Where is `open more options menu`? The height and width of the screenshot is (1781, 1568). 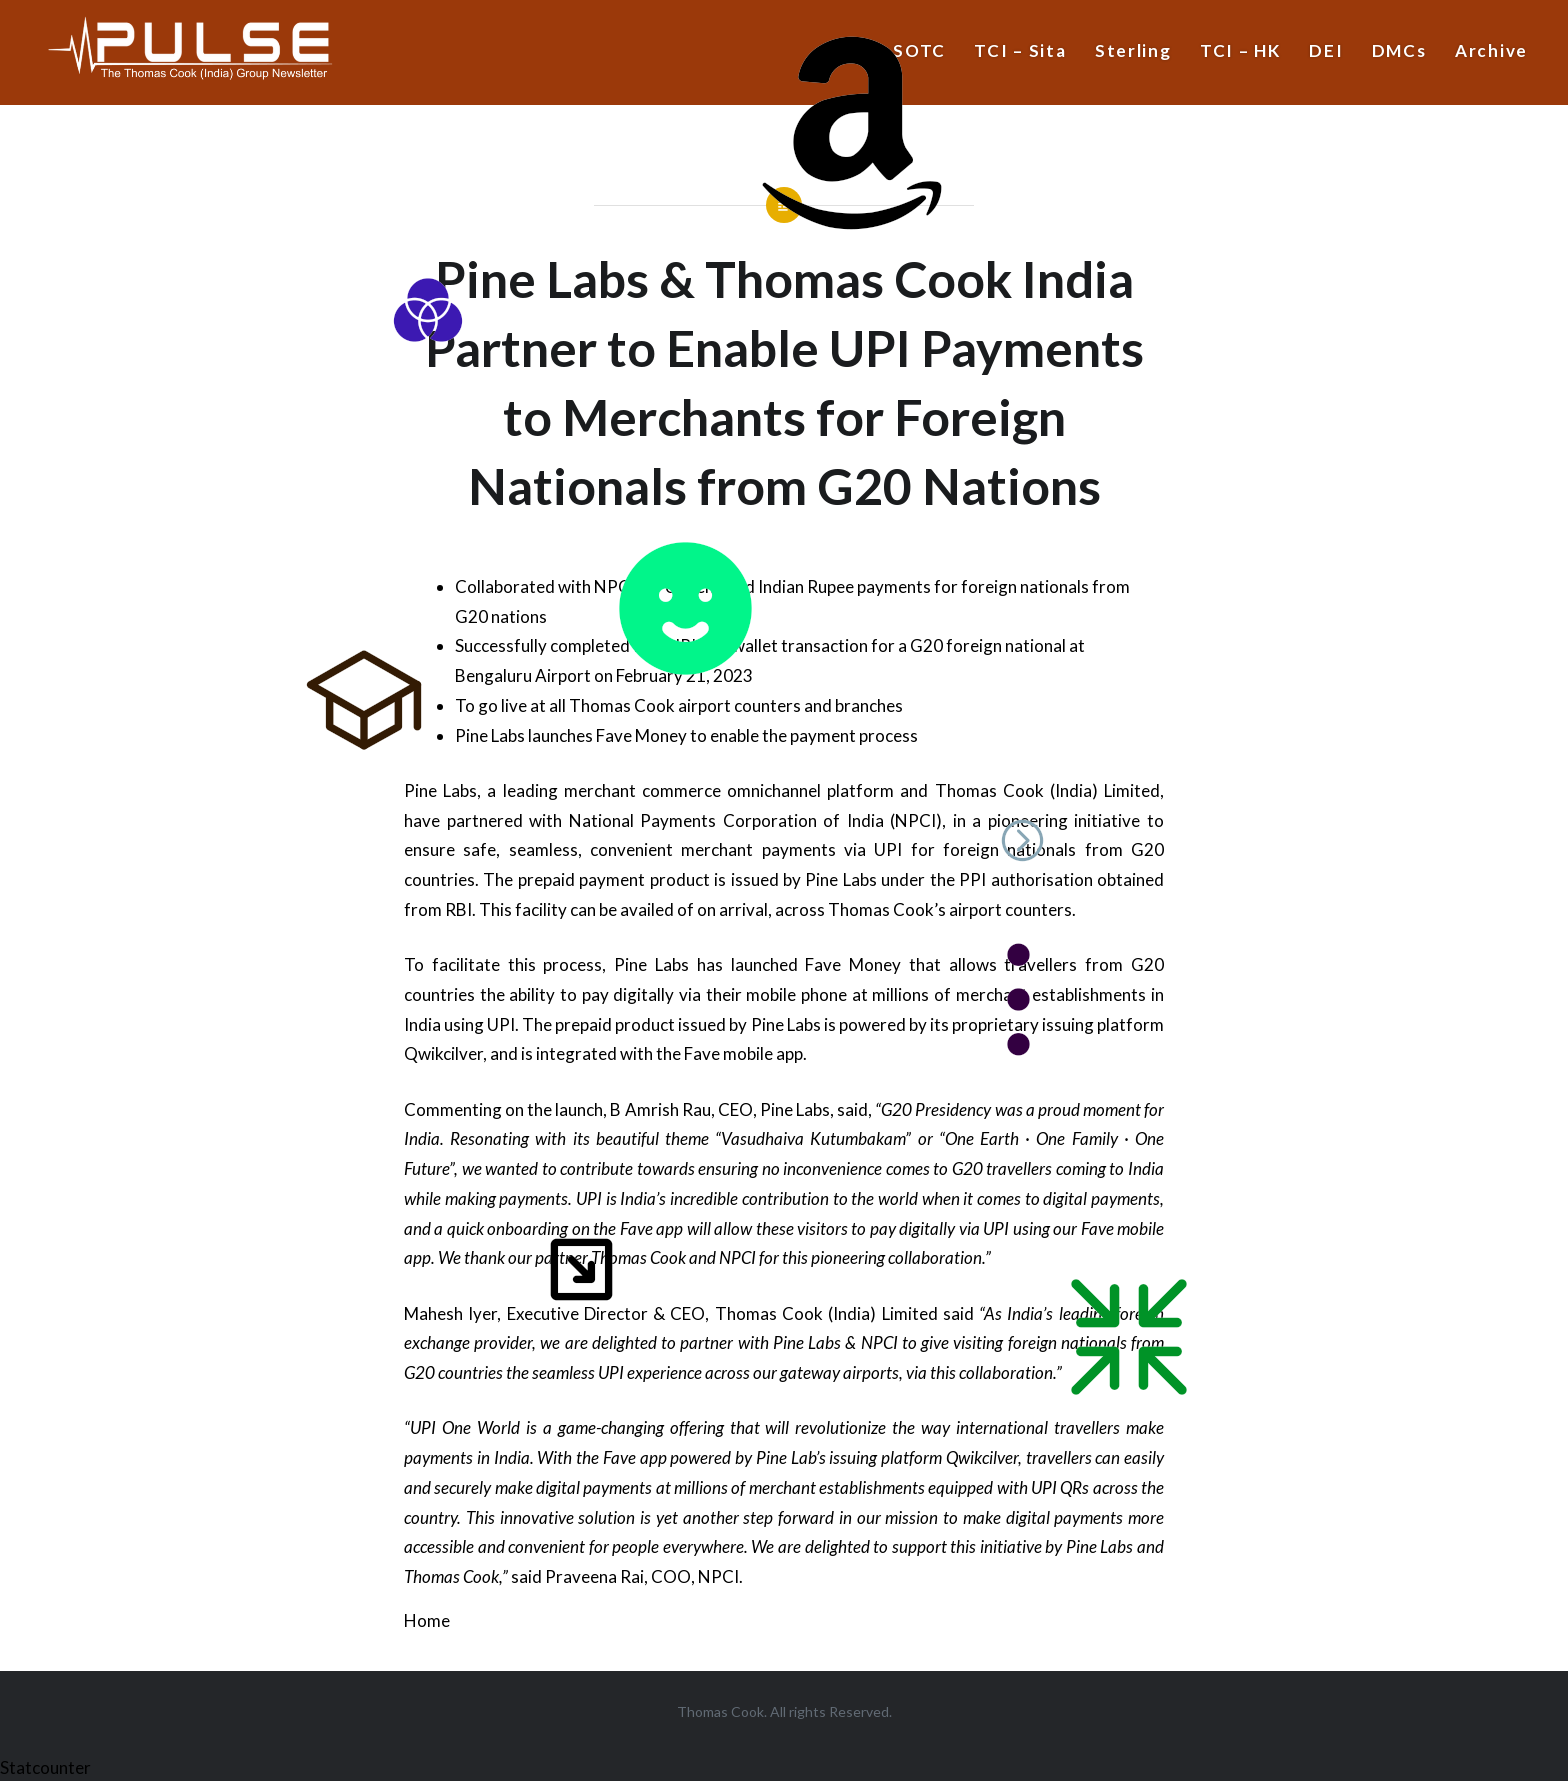 open more options menu is located at coordinates (1018, 999).